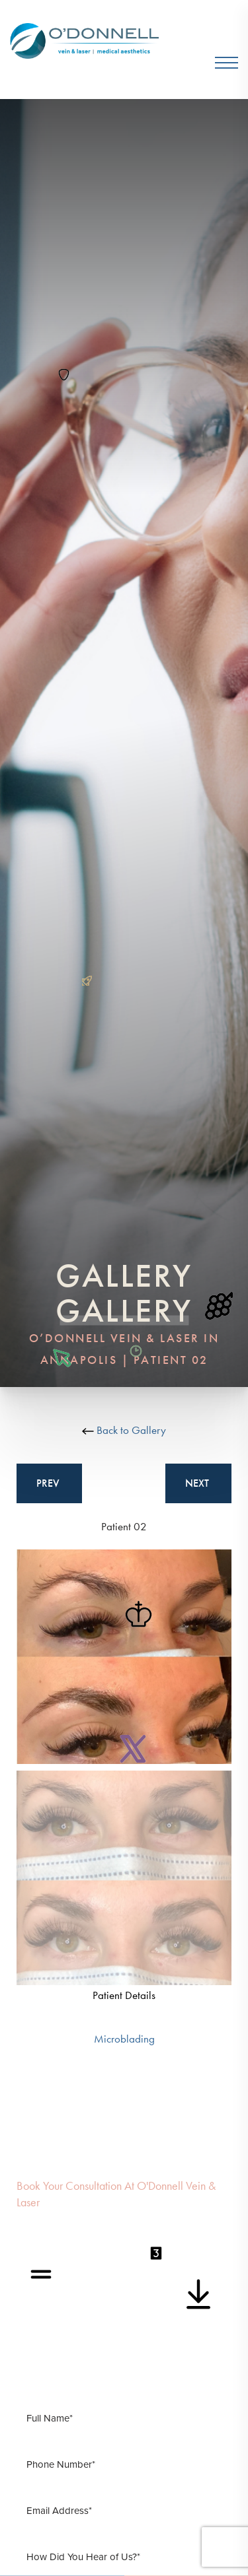 The width and height of the screenshot is (248, 2576). Describe the element at coordinates (41, 2274) in the screenshot. I see `drag to reorder or rearrange items` at that location.